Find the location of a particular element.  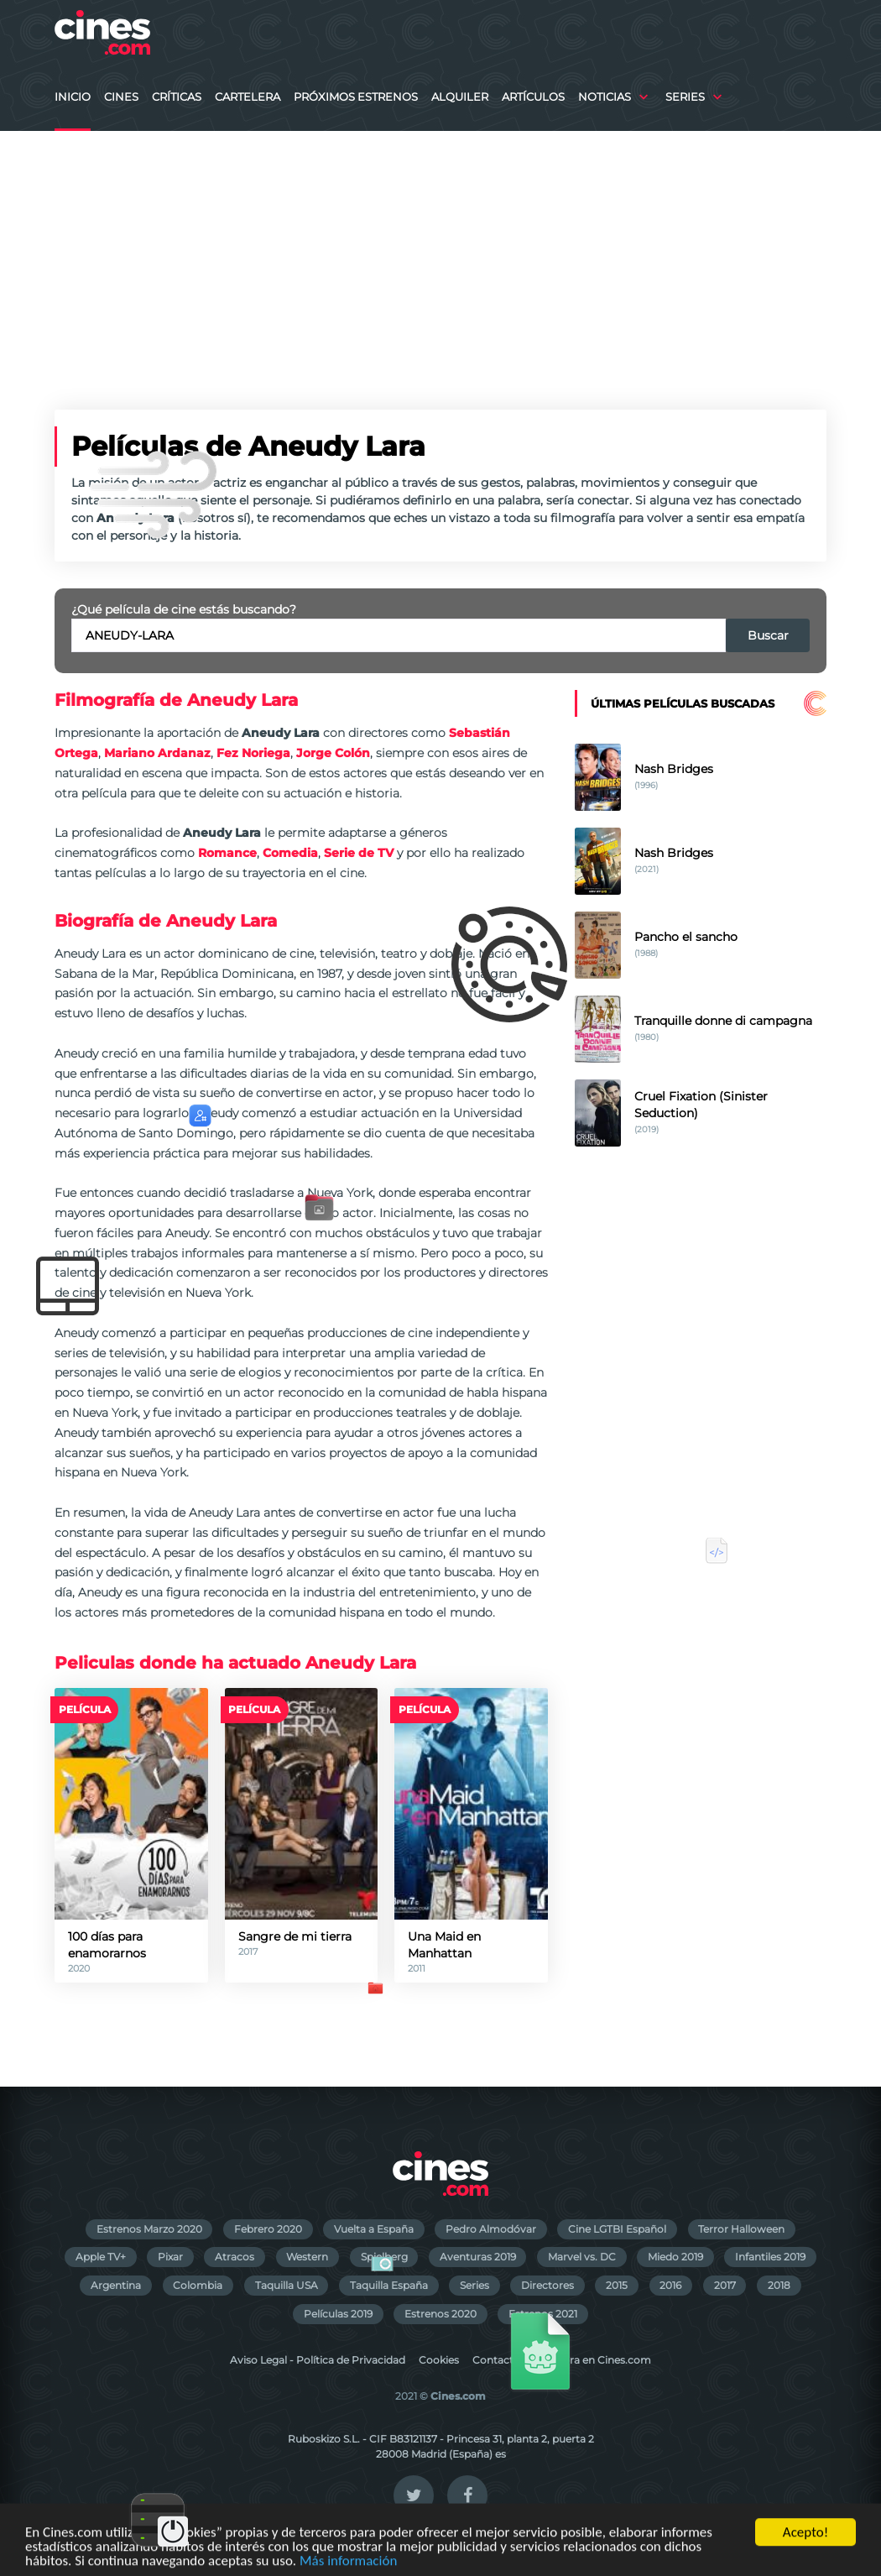

touchpad or trackpad input device is located at coordinates (70, 1286).